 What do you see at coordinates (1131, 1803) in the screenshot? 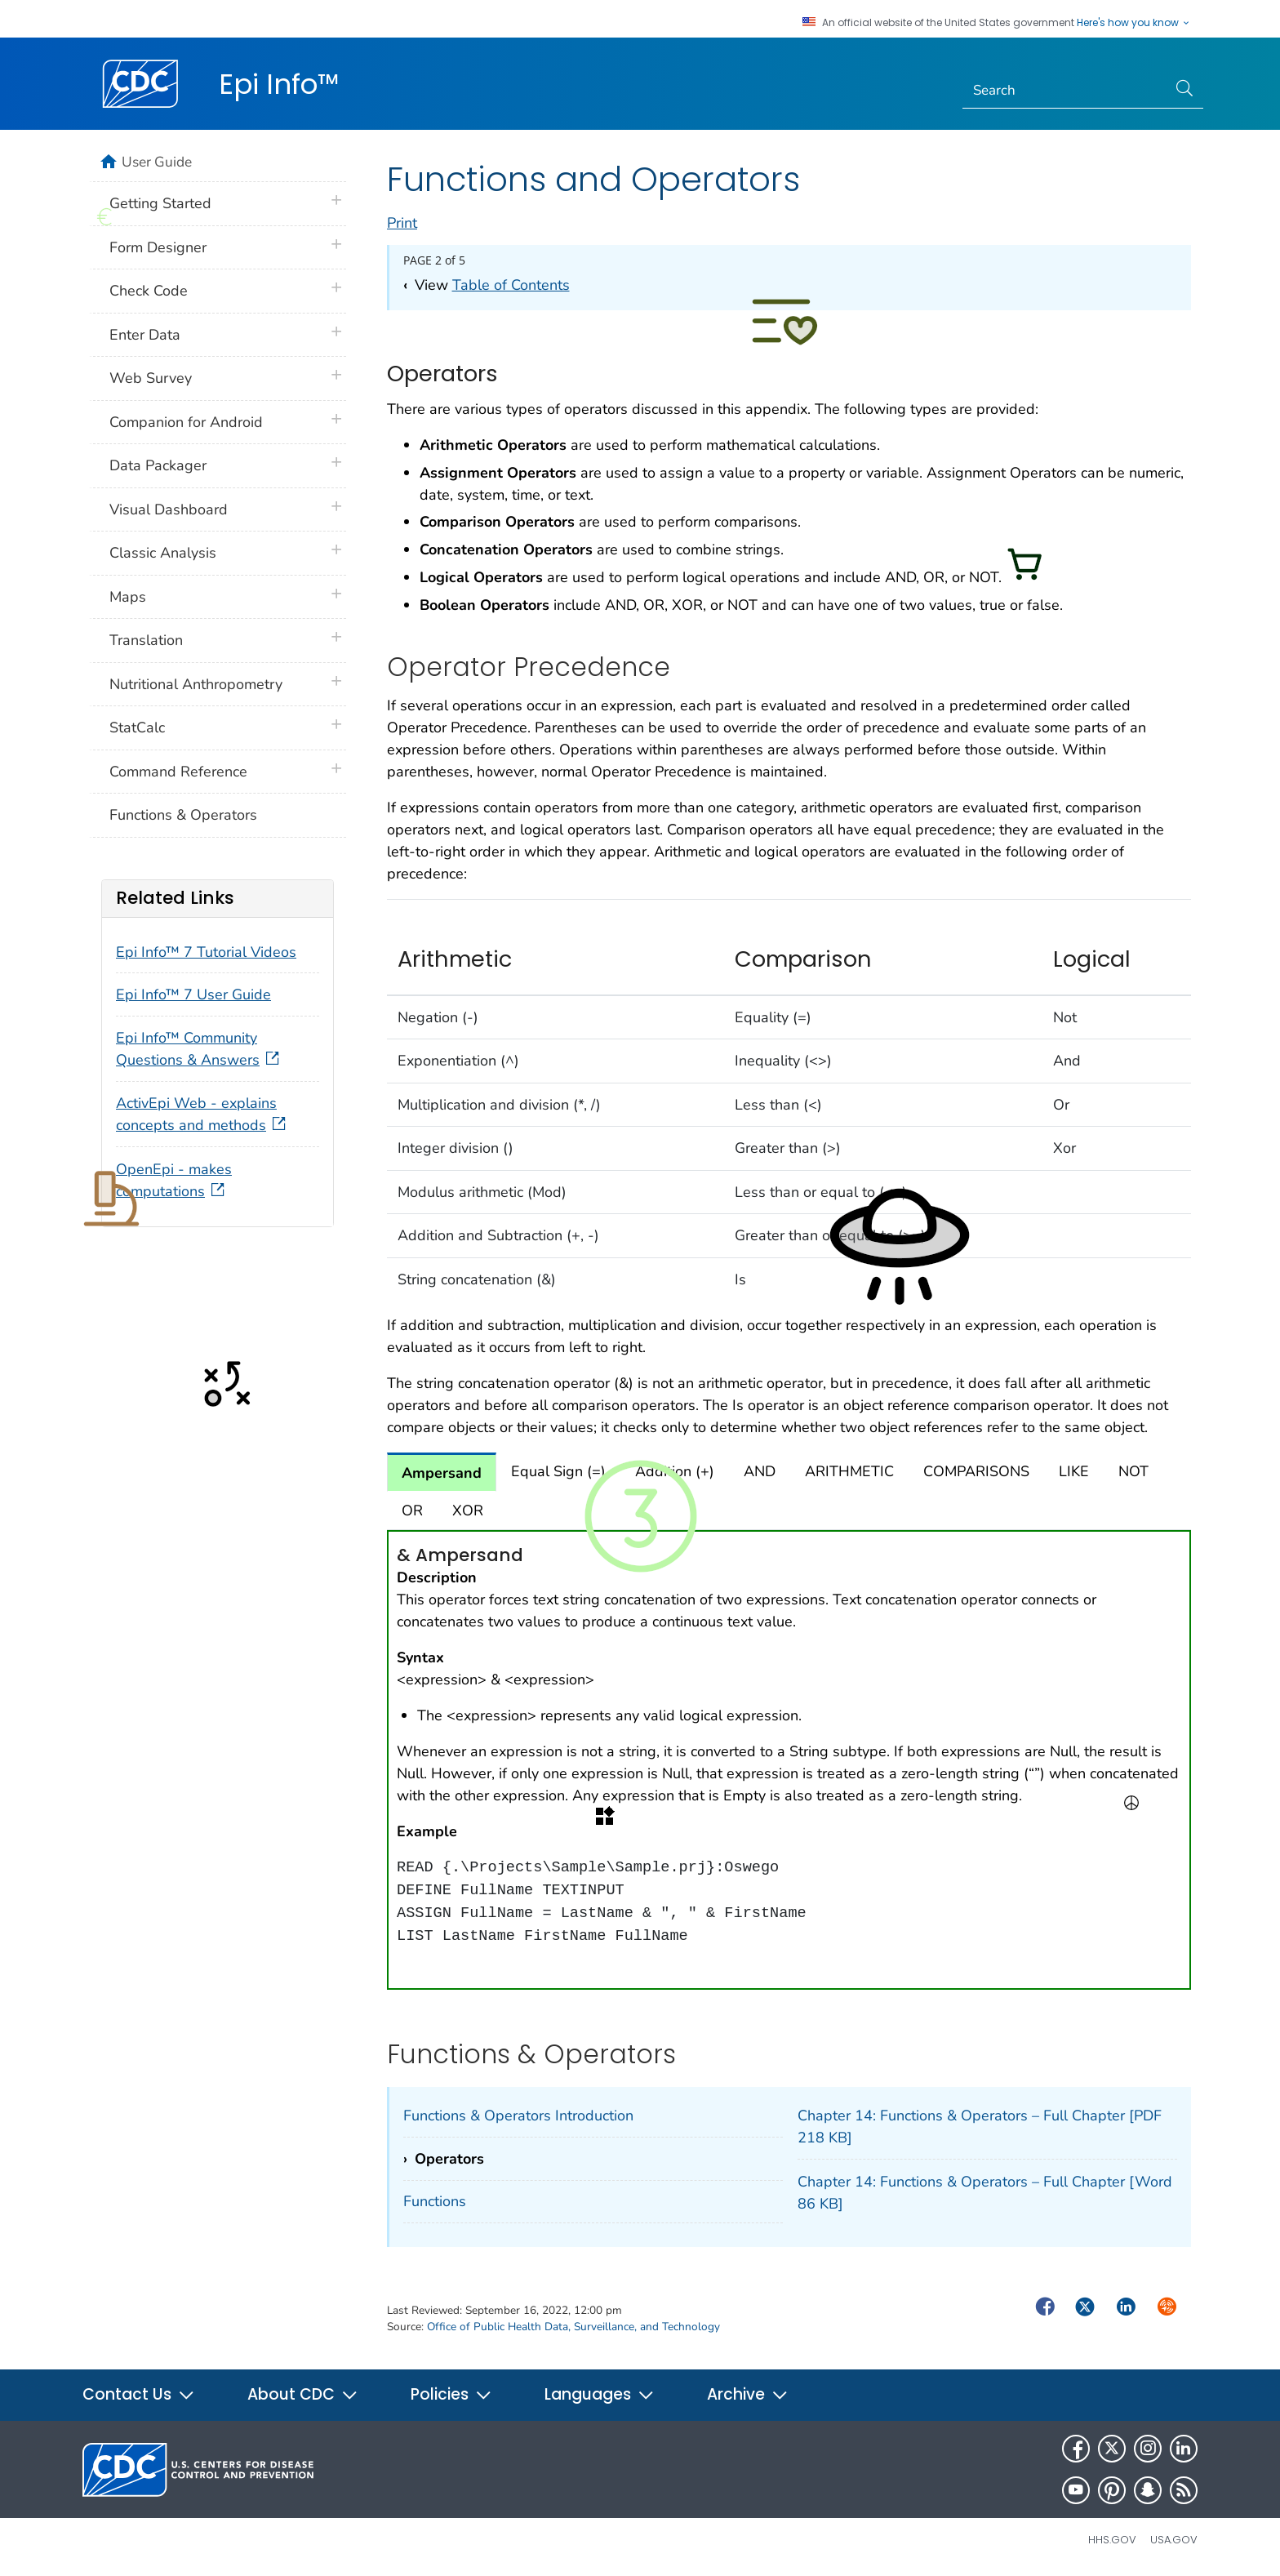
I see `indicates a peaceful or non-violent mode/setting` at bounding box center [1131, 1803].